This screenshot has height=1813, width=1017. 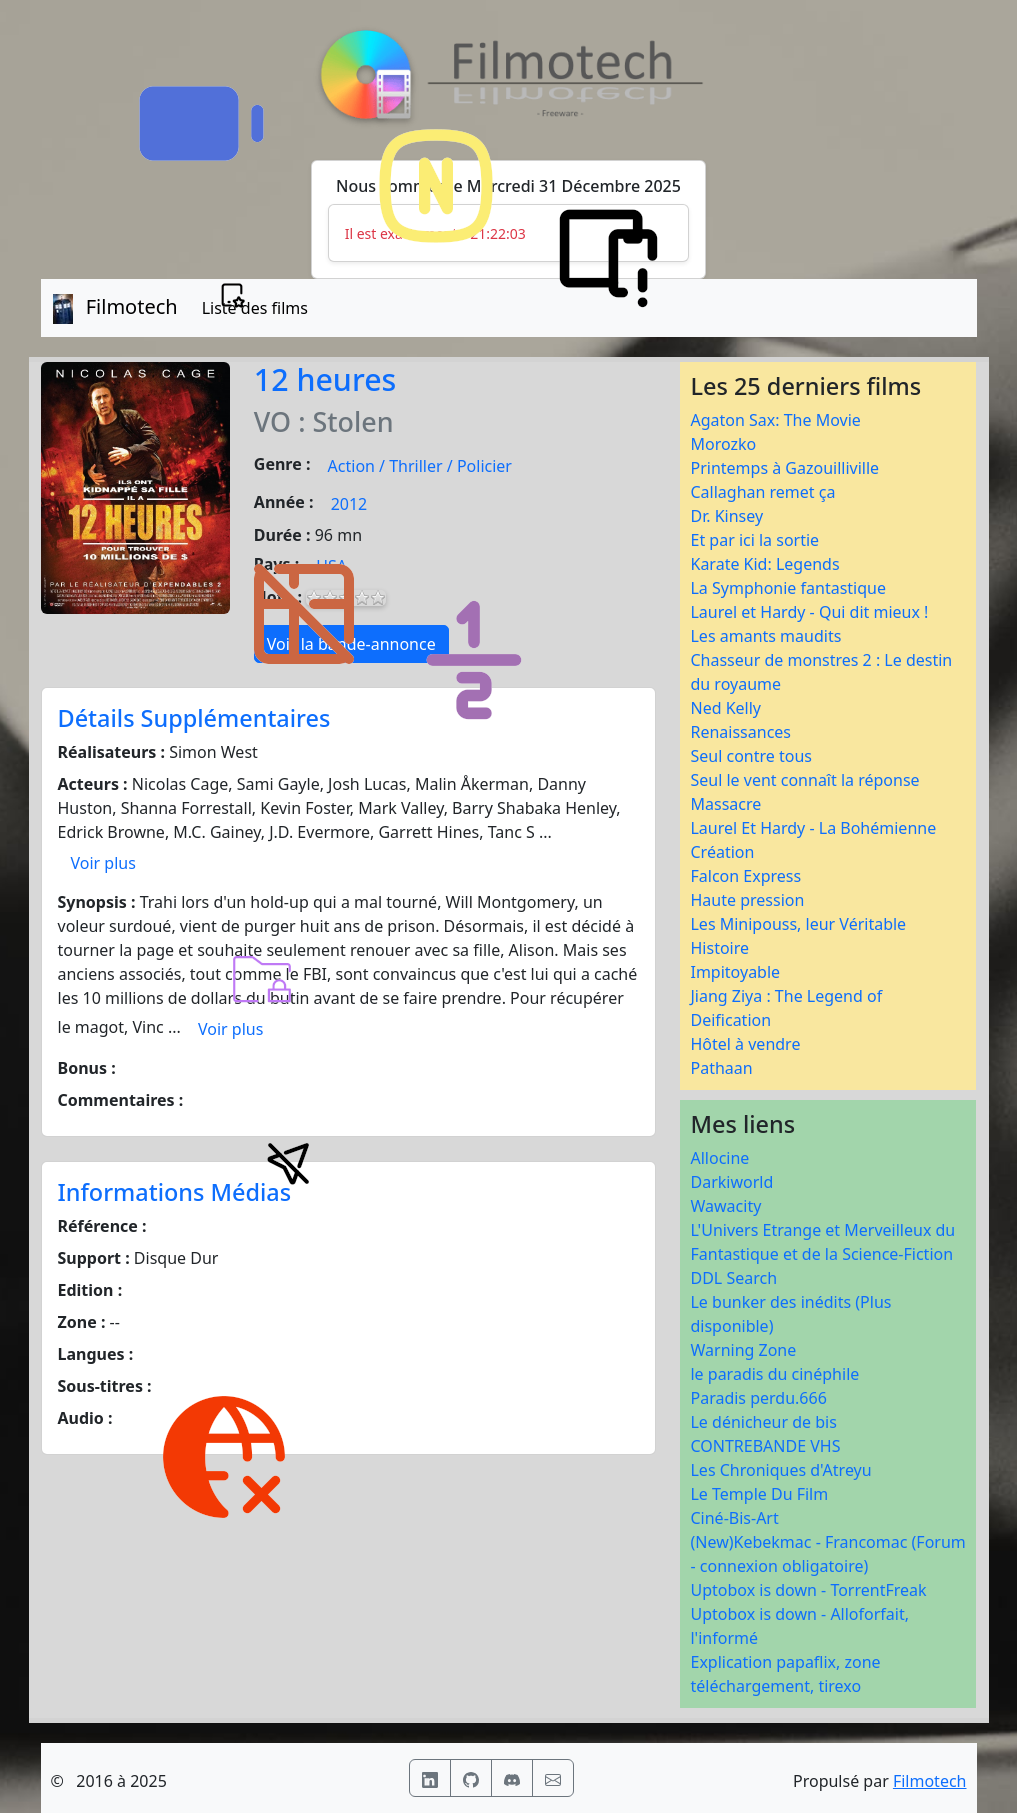 I want to click on no internet connection, so click(x=224, y=1457).